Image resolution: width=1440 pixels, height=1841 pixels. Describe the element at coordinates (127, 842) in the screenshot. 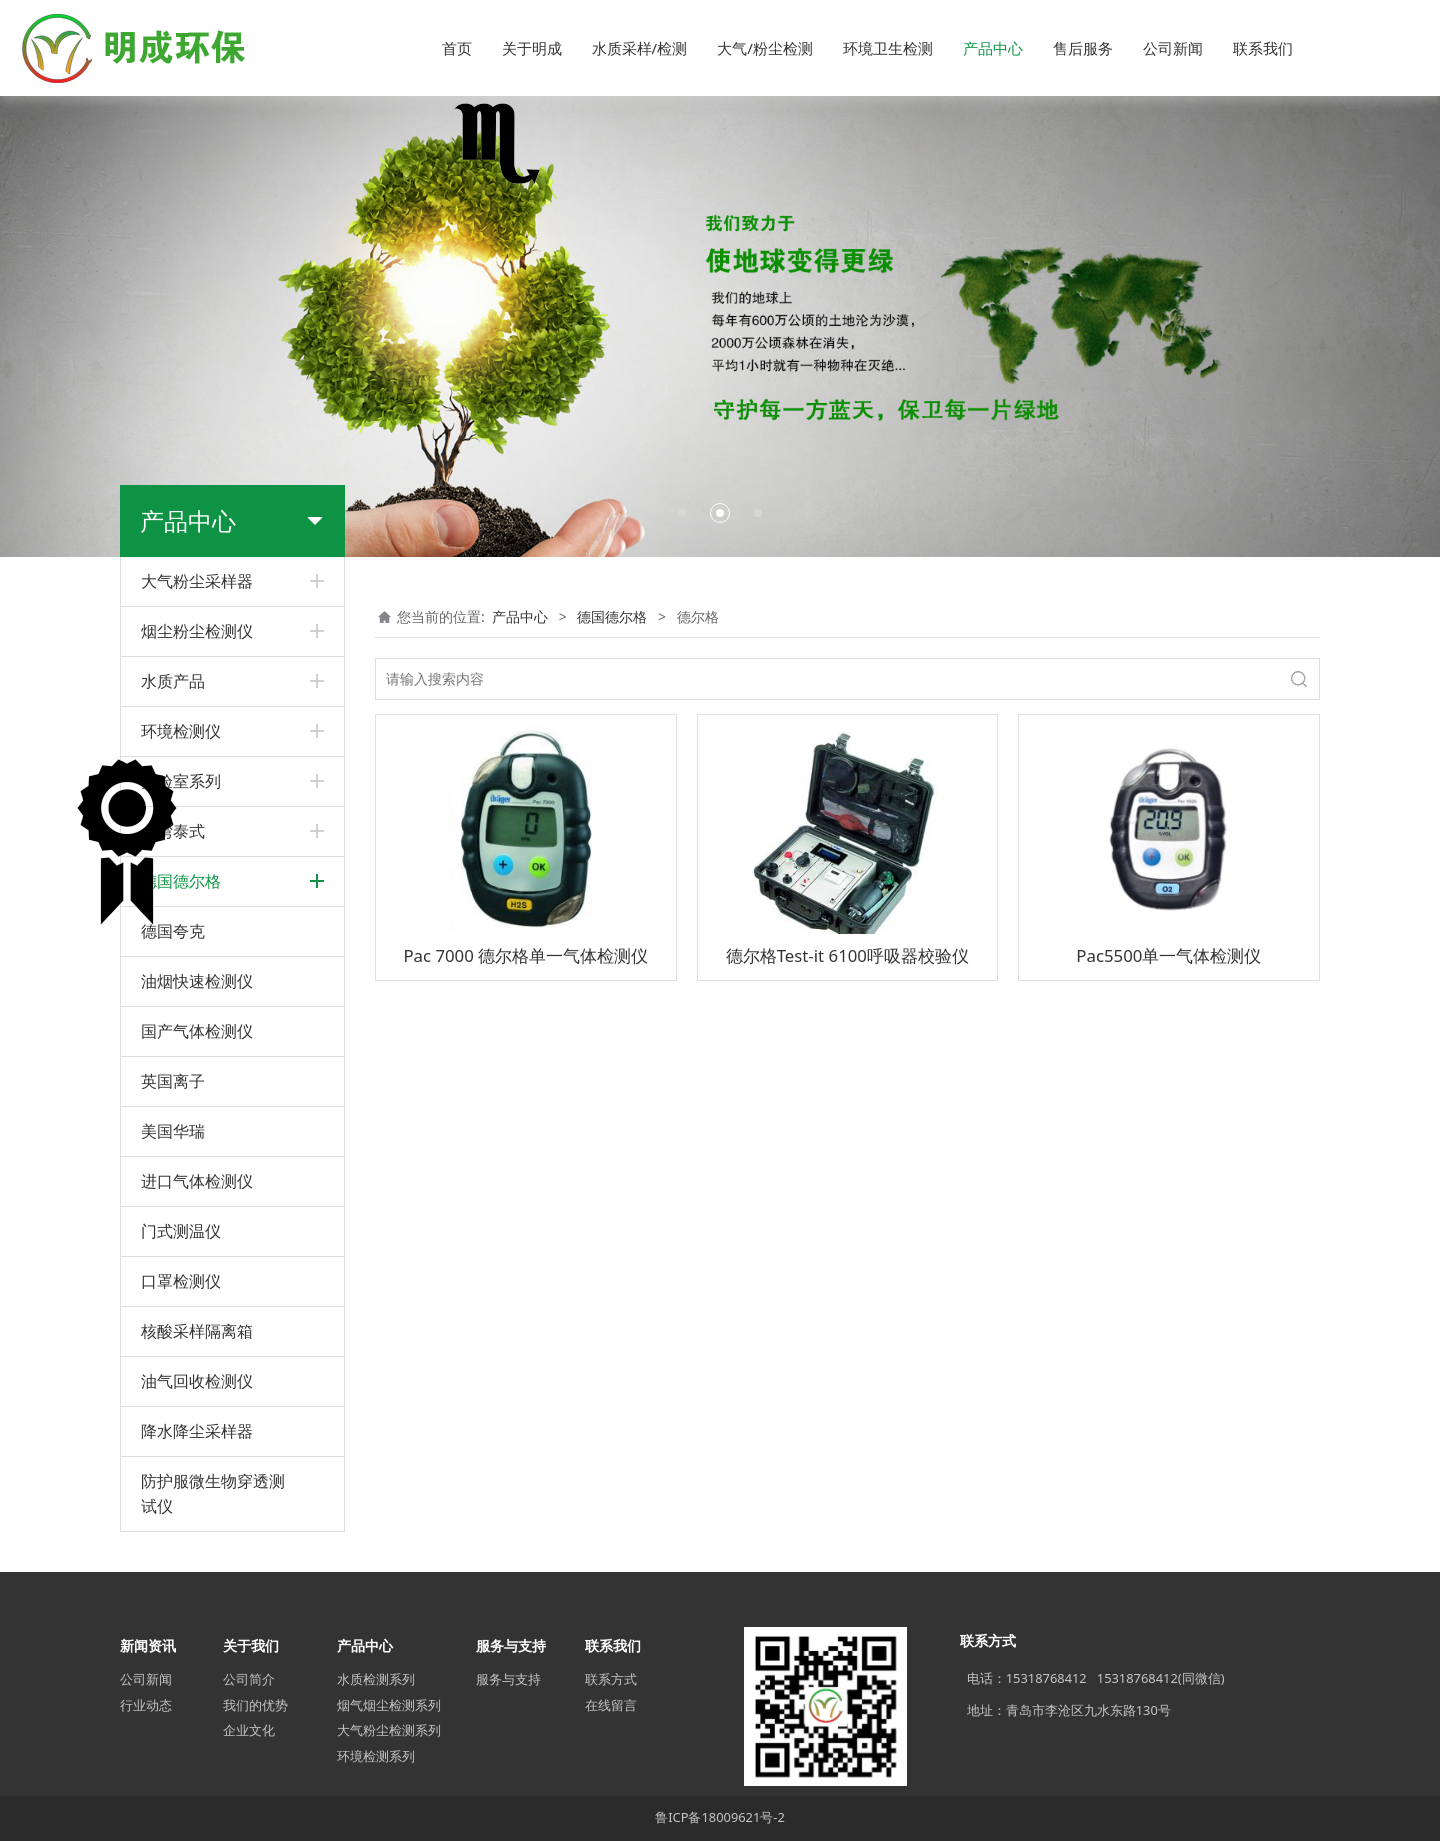

I see `view your achievements or awards` at that location.